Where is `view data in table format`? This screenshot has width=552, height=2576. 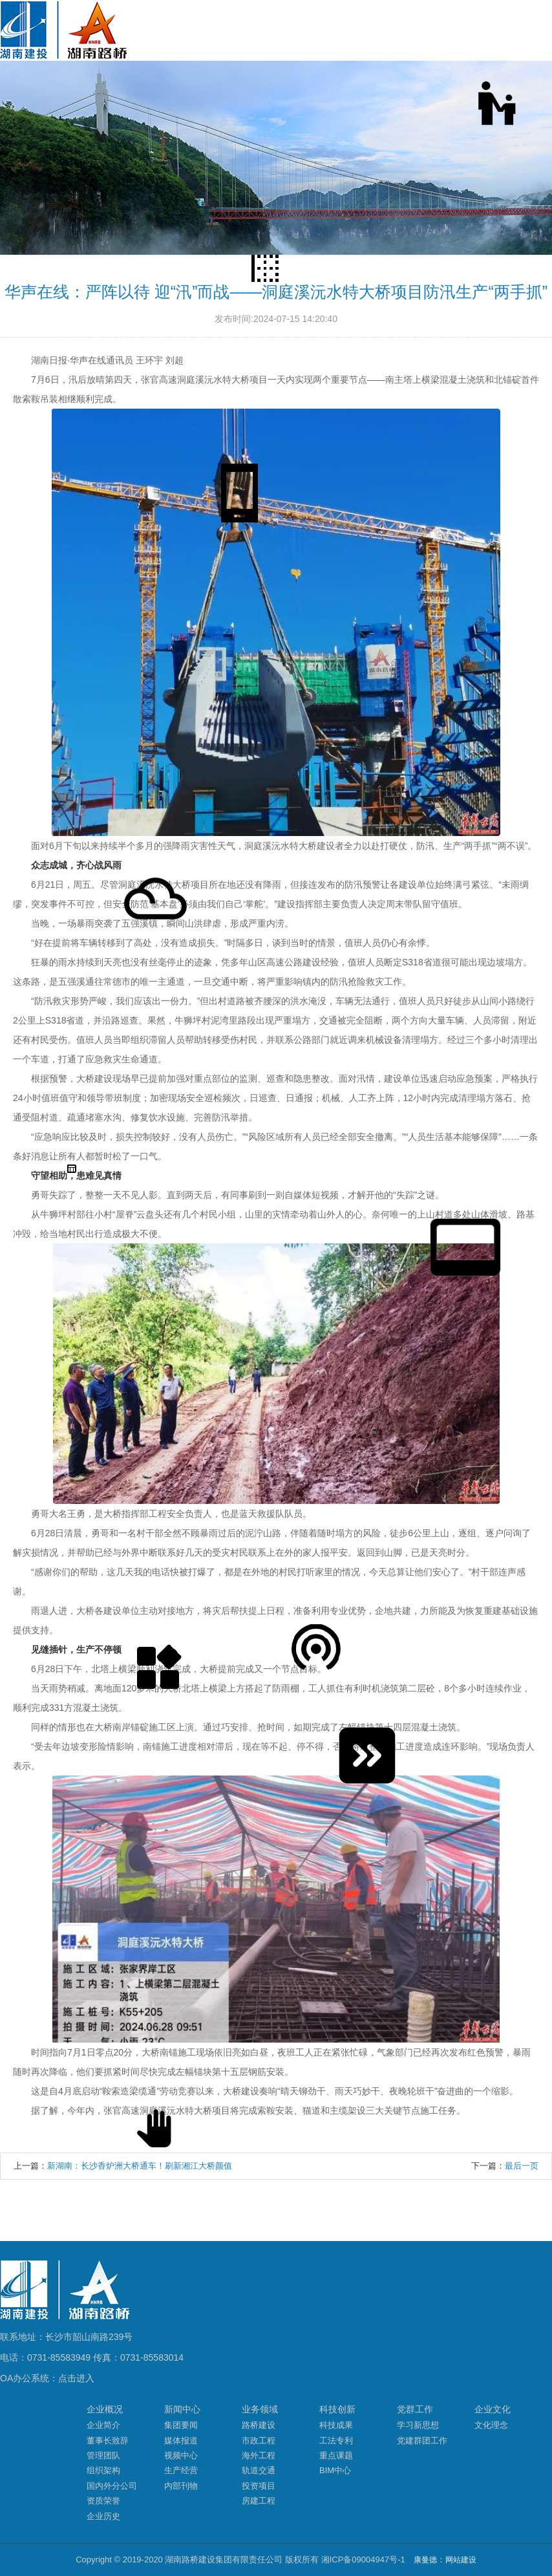 view data in table format is located at coordinates (71, 1168).